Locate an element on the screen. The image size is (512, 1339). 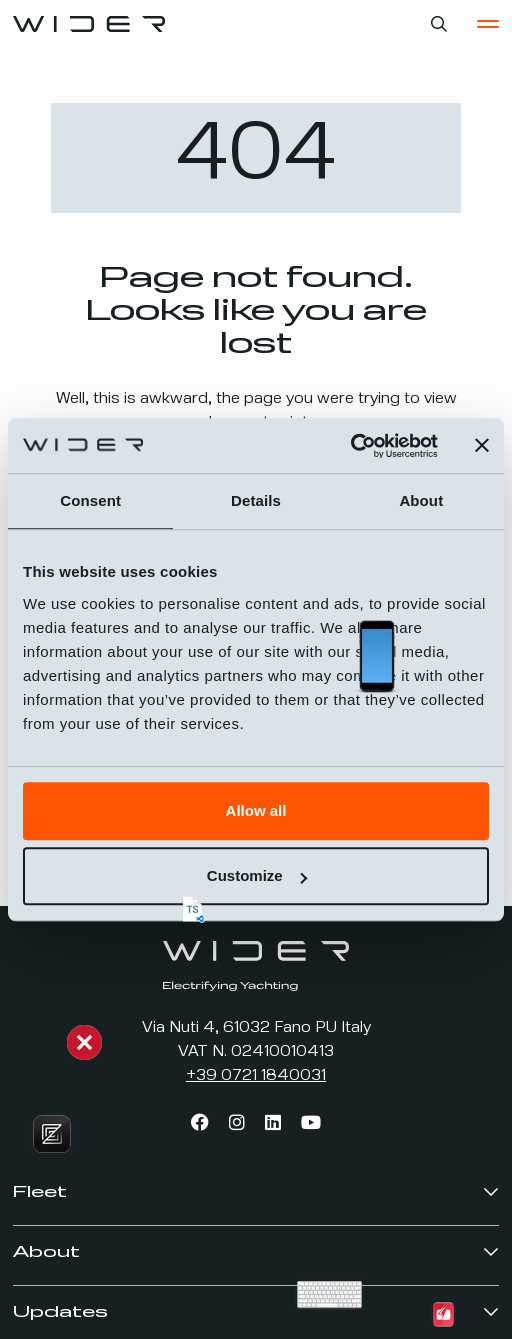
an eps vector file is located at coordinates (443, 1314).